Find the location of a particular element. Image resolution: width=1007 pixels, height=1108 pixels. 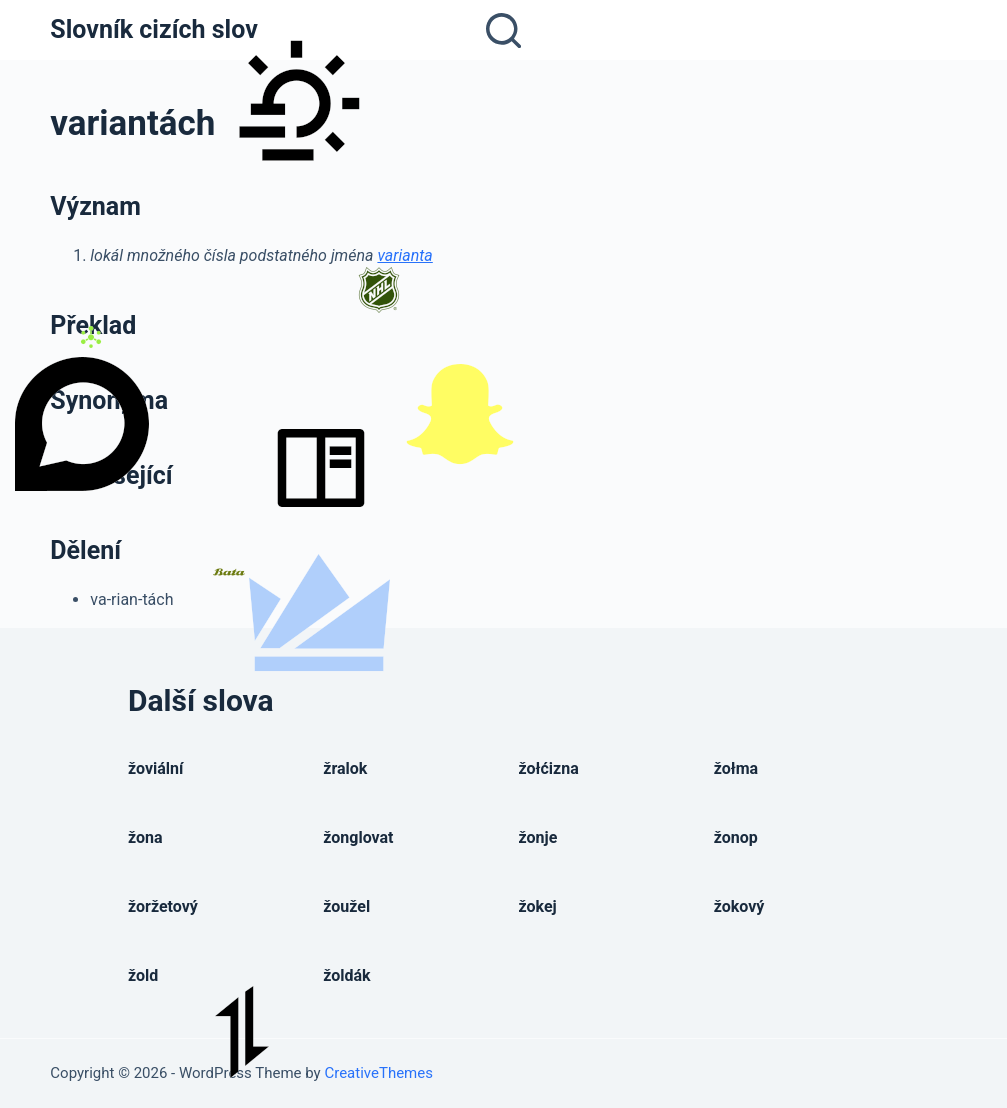

open reading mode or e-reader is located at coordinates (321, 468).